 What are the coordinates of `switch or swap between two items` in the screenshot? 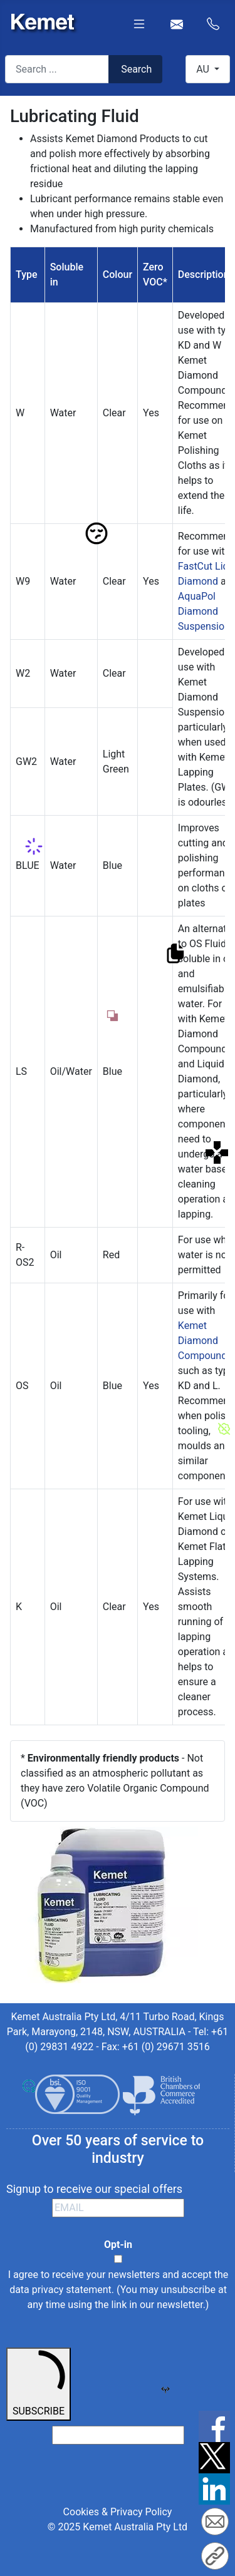 It's located at (165, 2390).